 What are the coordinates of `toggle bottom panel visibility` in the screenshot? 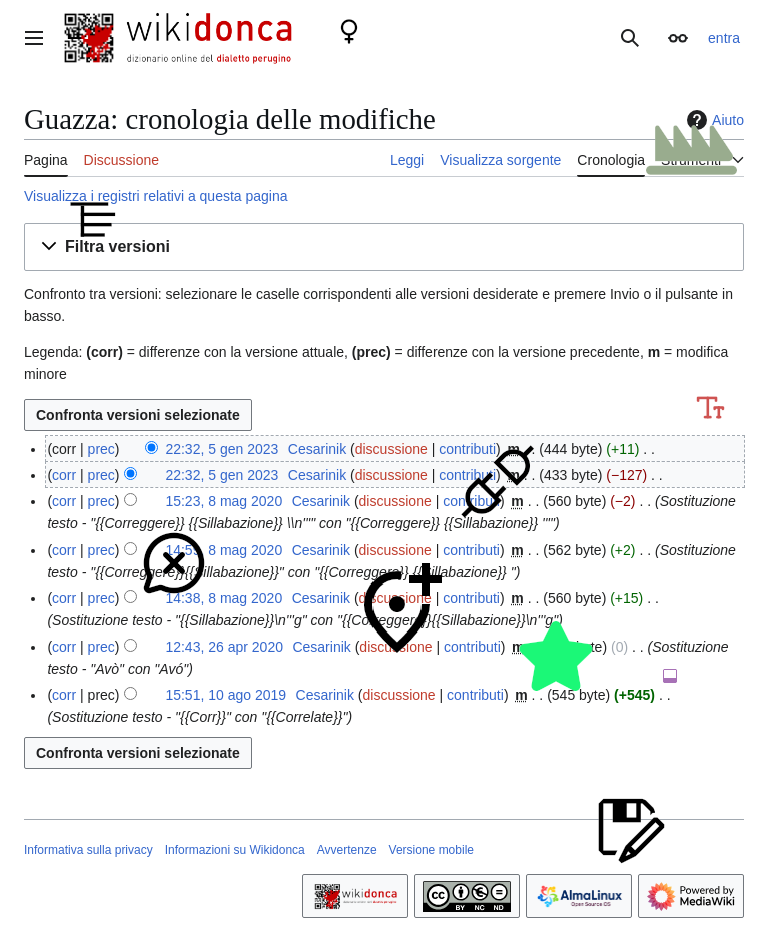 It's located at (670, 676).